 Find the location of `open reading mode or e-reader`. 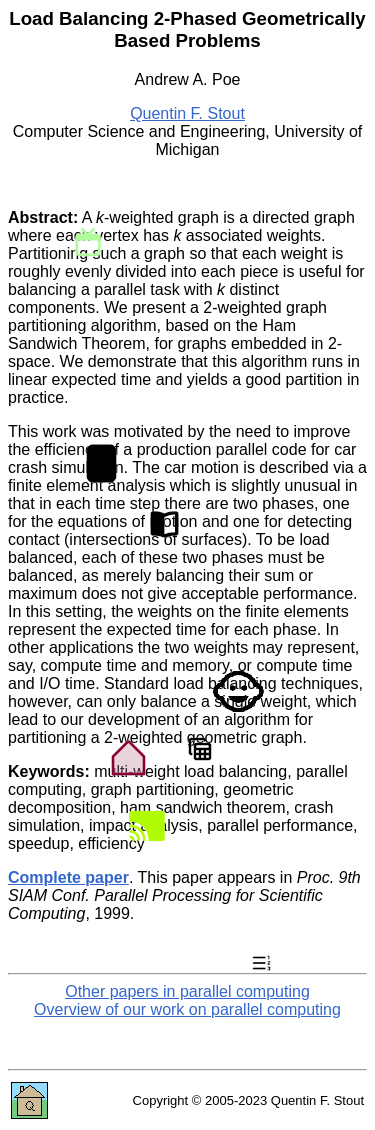

open reading mode or e-reader is located at coordinates (164, 523).